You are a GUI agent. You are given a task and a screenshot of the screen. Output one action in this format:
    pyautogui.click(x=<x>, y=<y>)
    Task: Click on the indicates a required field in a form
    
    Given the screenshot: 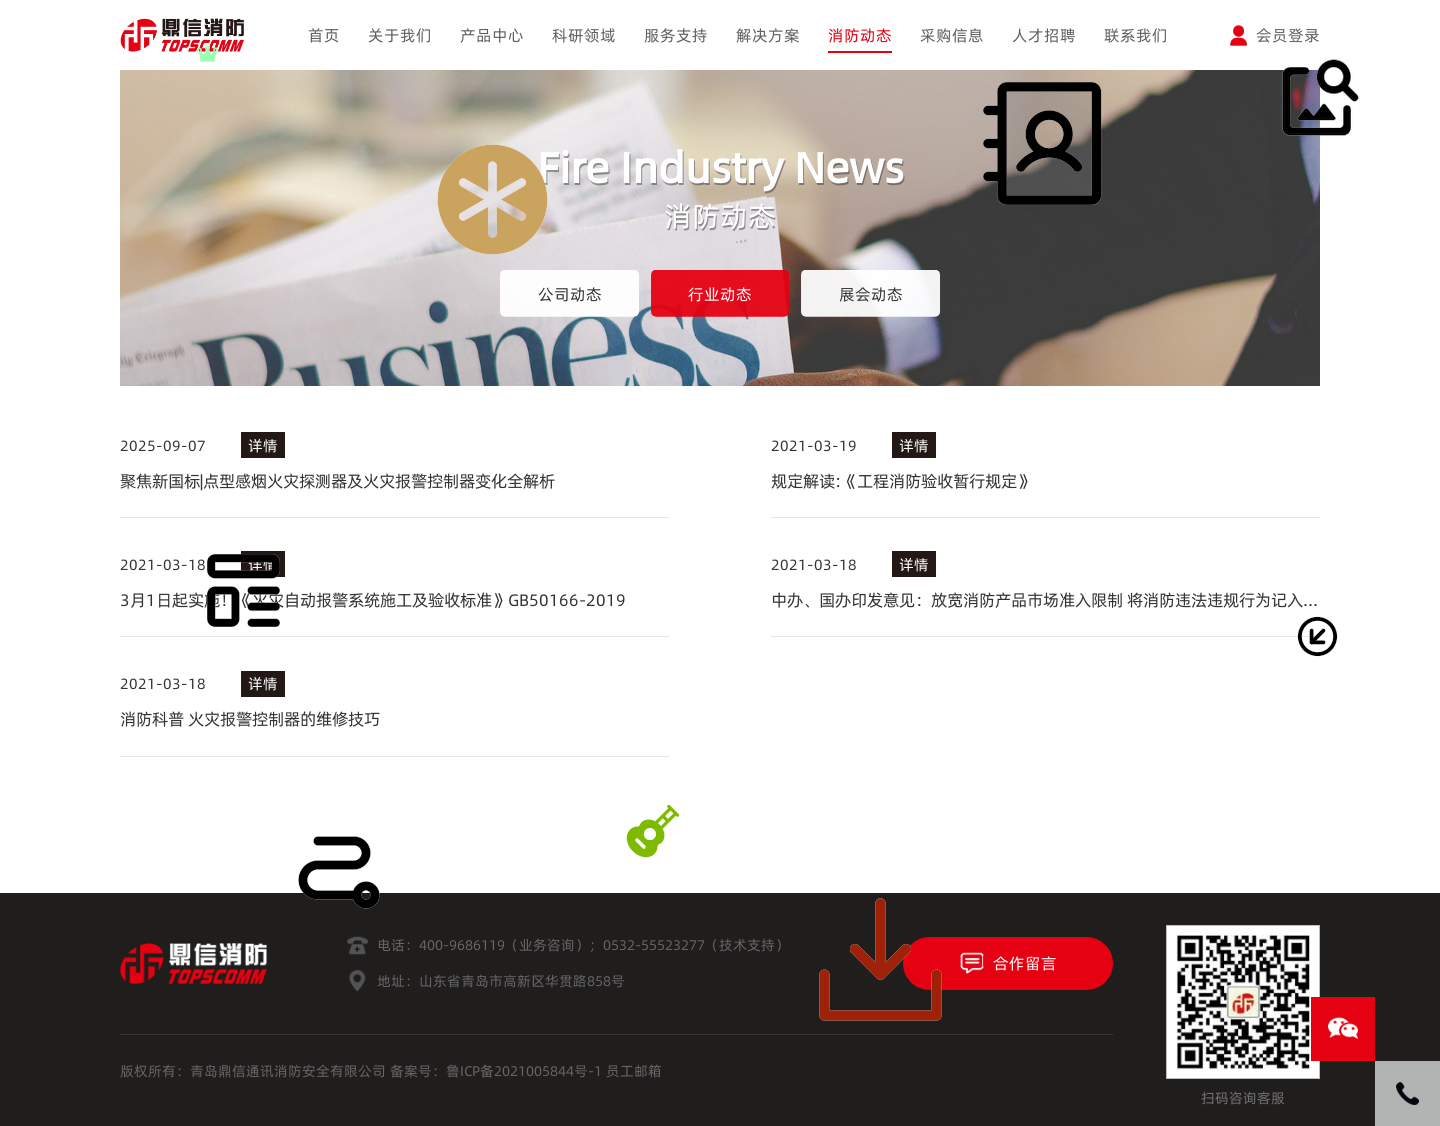 What is the action you would take?
    pyautogui.click(x=492, y=199)
    